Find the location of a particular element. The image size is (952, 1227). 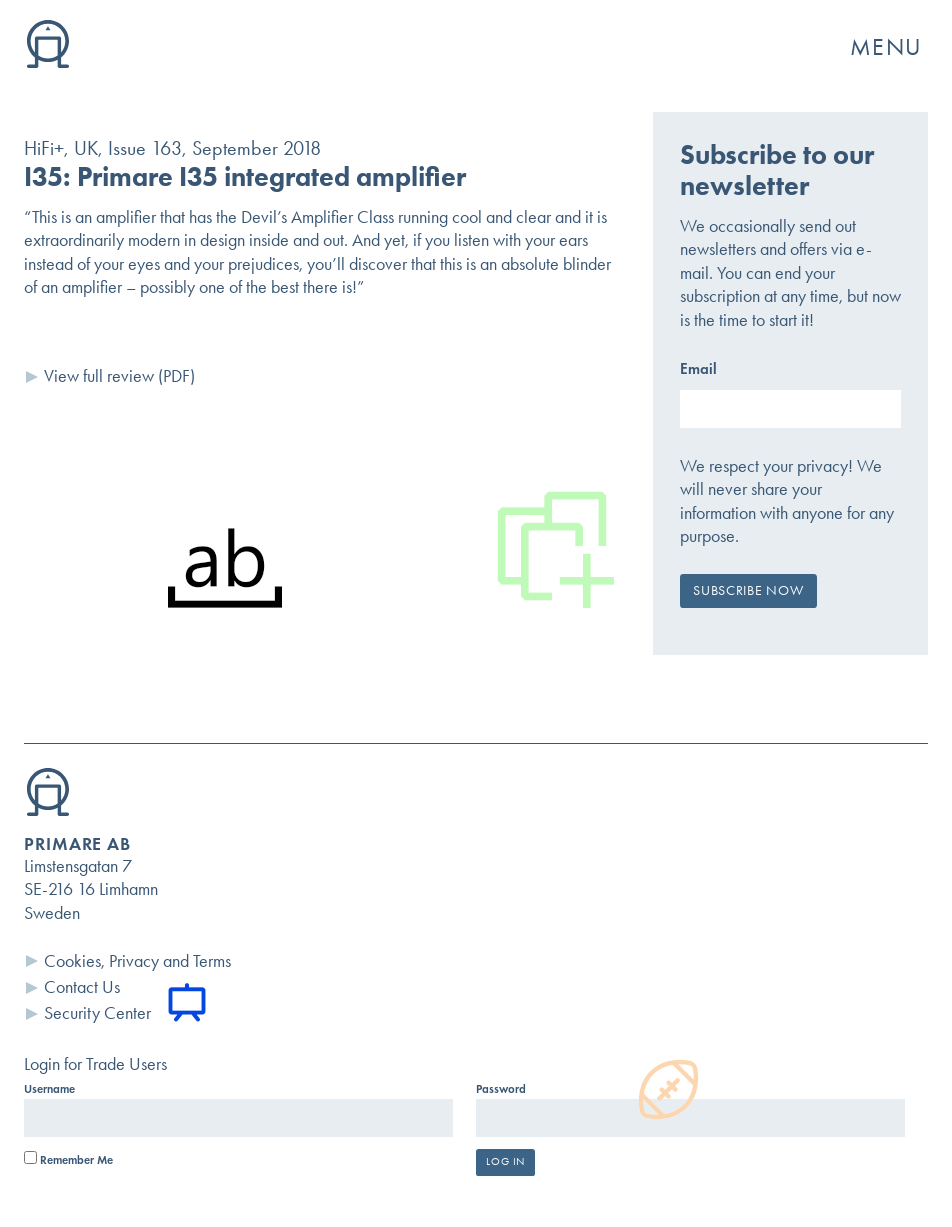

toggle whole word search matching is located at coordinates (225, 565).